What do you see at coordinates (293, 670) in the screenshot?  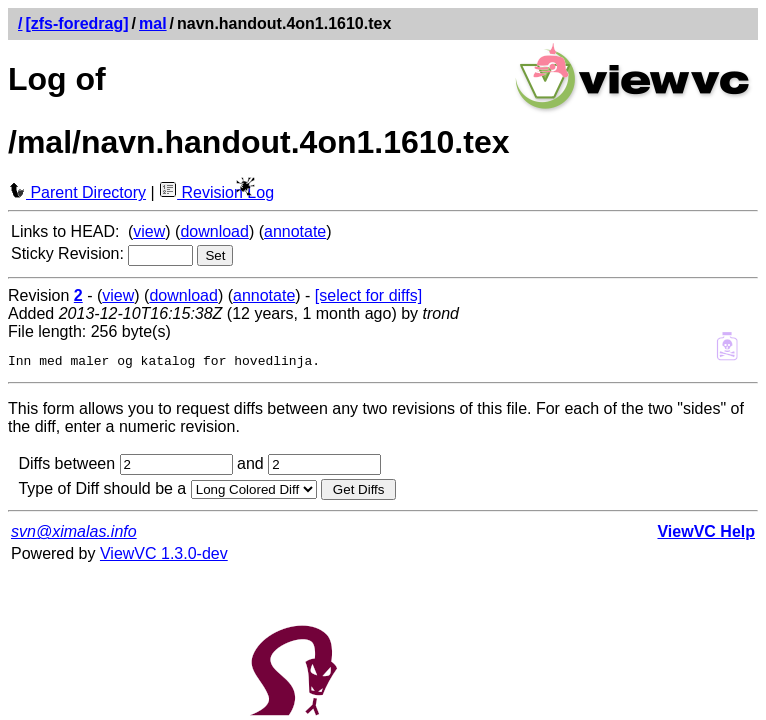 I see `snake or reptile character in a game` at bounding box center [293, 670].